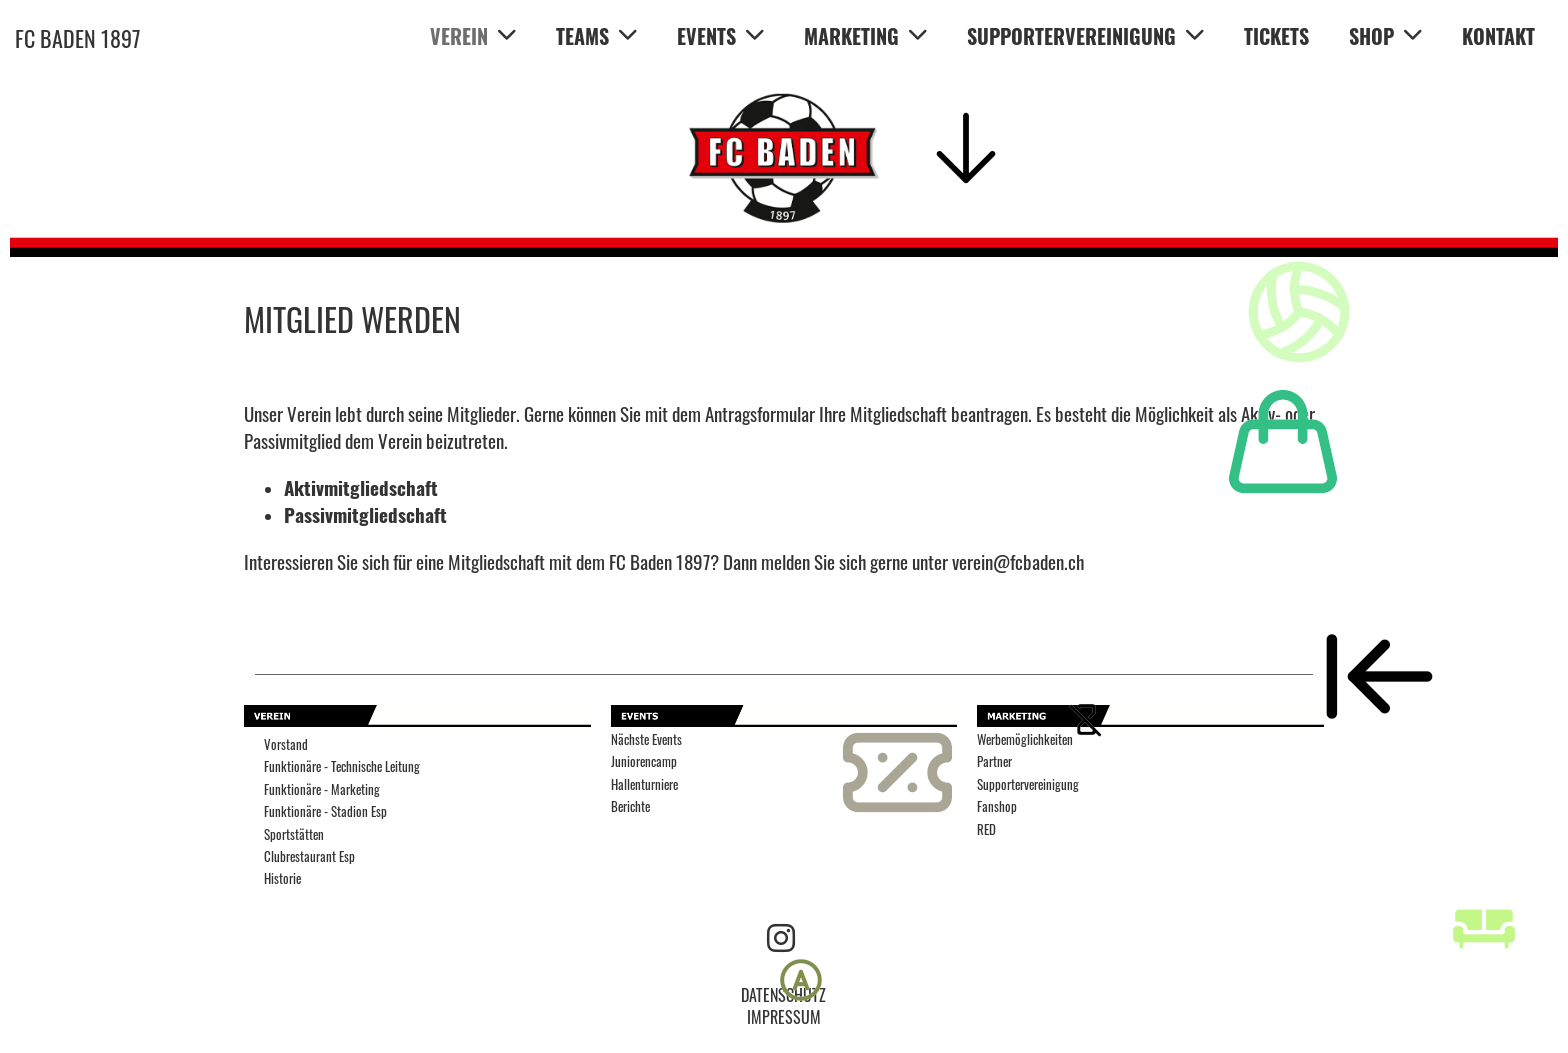 This screenshot has height=1053, width=1568. Describe the element at coordinates (1086, 719) in the screenshot. I see `timer or countdown feature disabled` at that location.